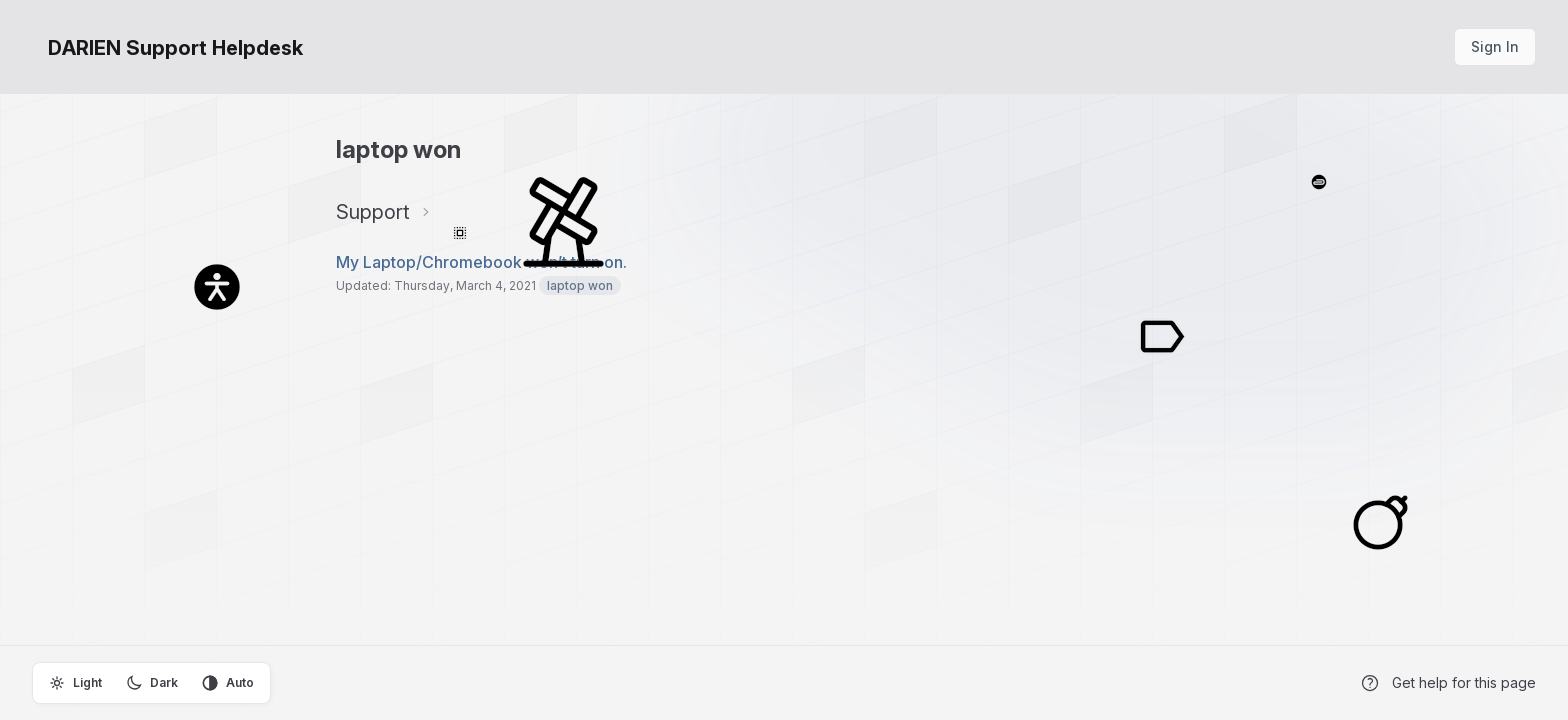 This screenshot has width=1568, height=720. What do you see at coordinates (1161, 336) in the screenshot?
I see `add a label or tag to an item` at bounding box center [1161, 336].